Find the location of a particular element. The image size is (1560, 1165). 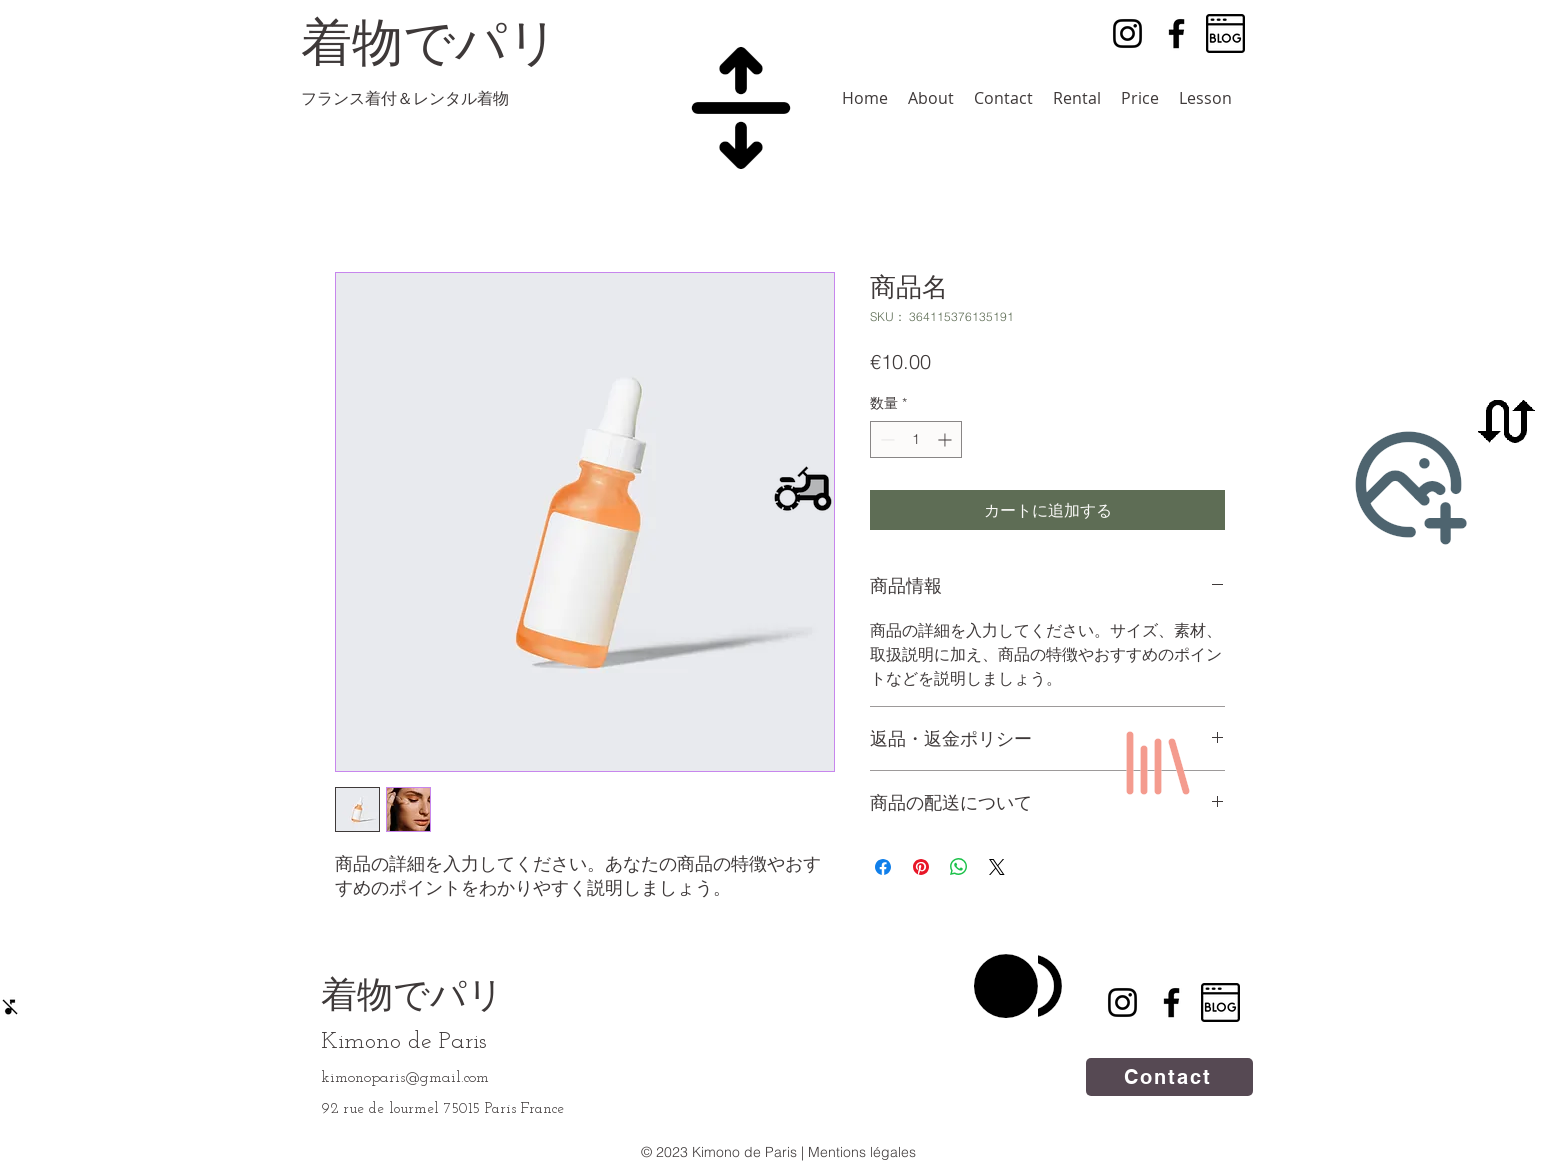

access your saved content library is located at coordinates (1158, 763).